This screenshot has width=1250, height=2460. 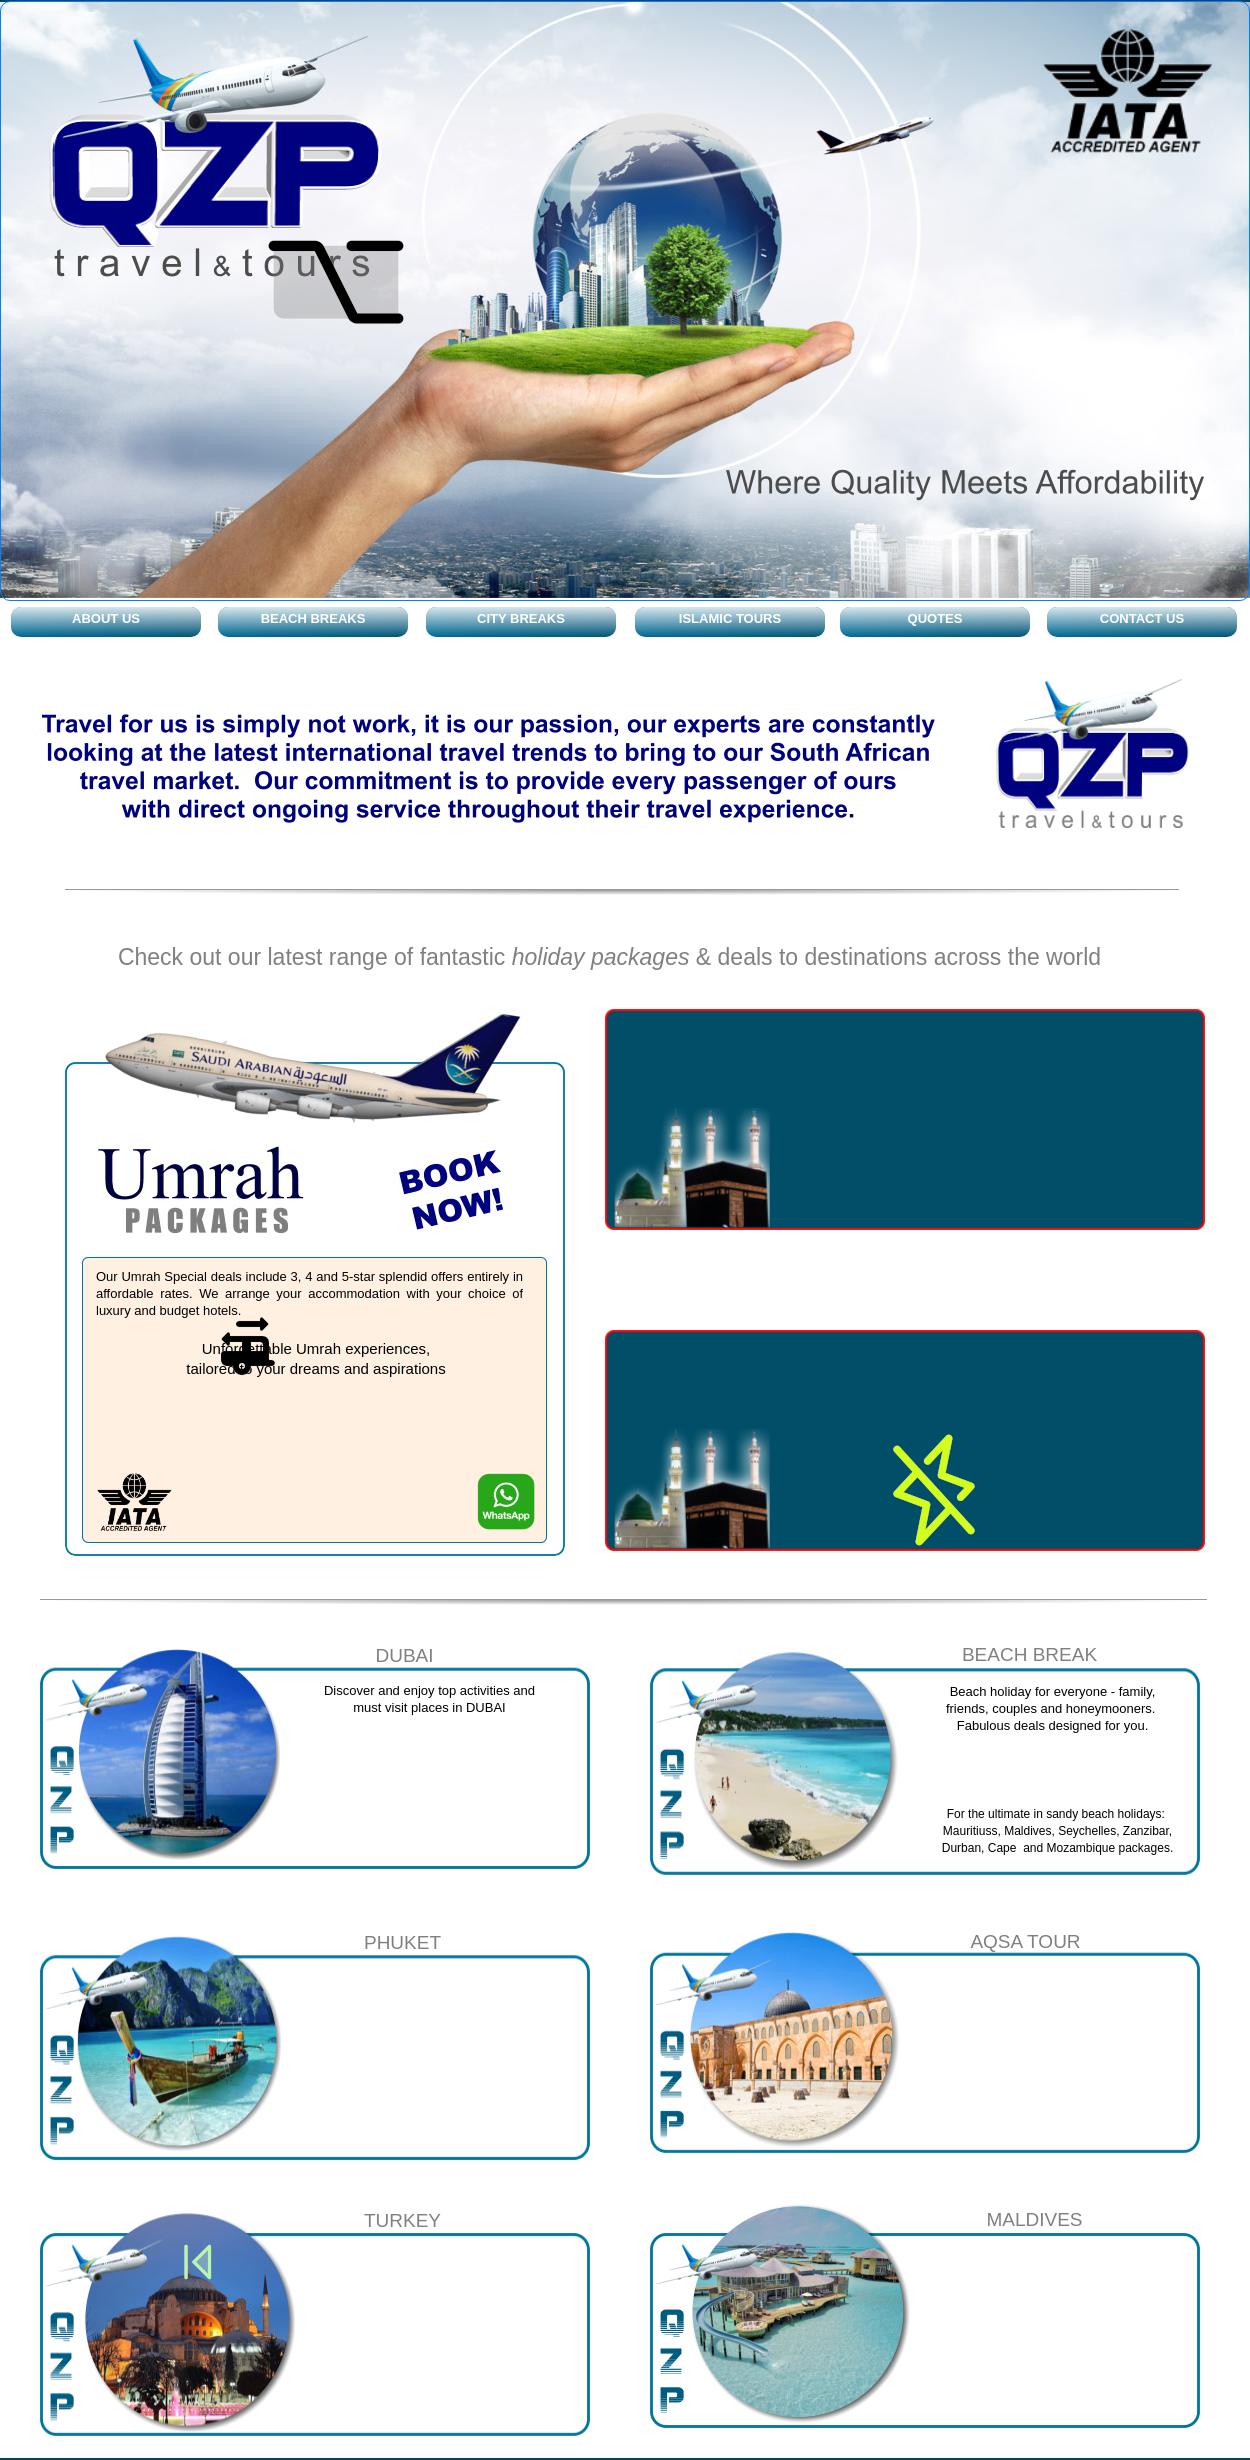 I want to click on disable flash or lightning mode, so click(x=934, y=1490).